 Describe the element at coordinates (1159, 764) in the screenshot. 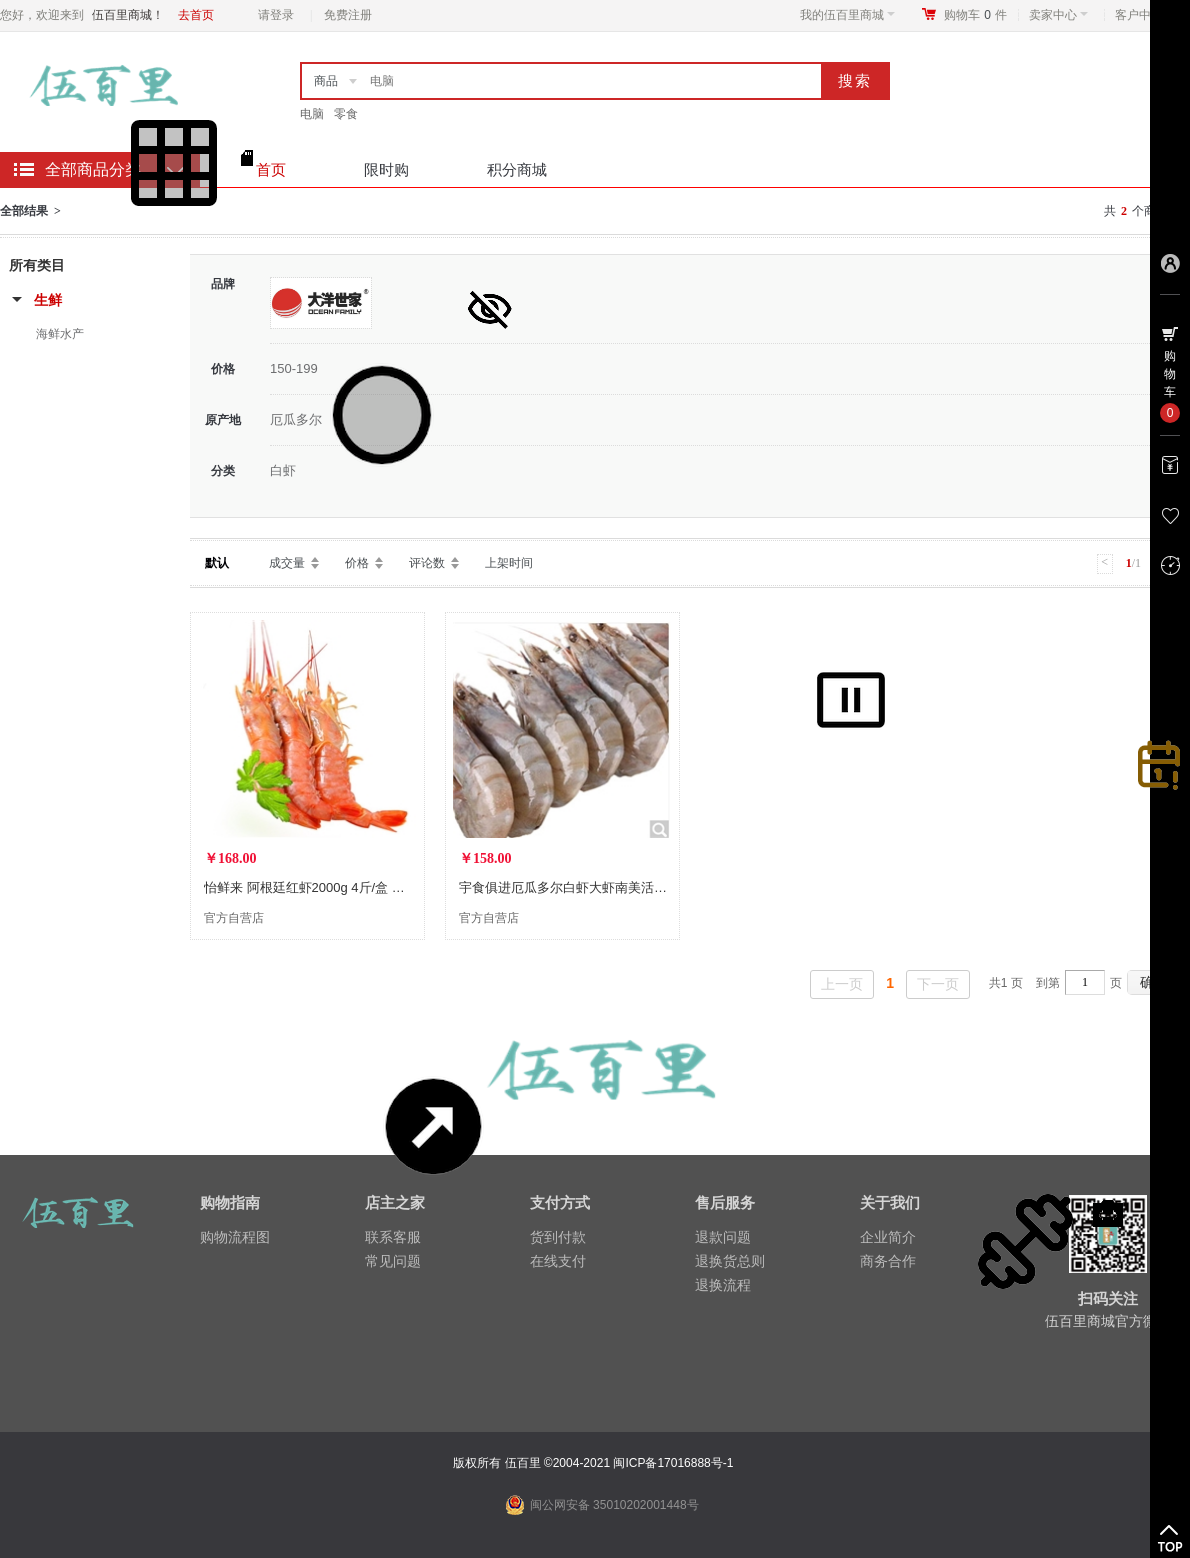

I see `calendar event requiring attention` at that location.